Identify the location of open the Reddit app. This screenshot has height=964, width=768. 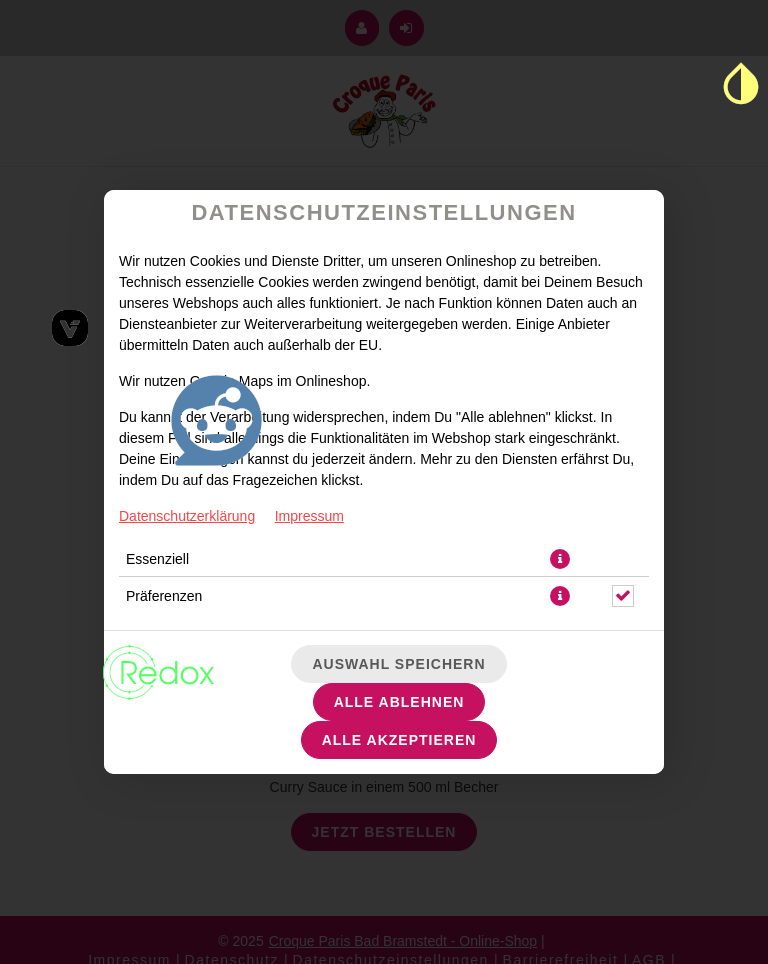
(216, 420).